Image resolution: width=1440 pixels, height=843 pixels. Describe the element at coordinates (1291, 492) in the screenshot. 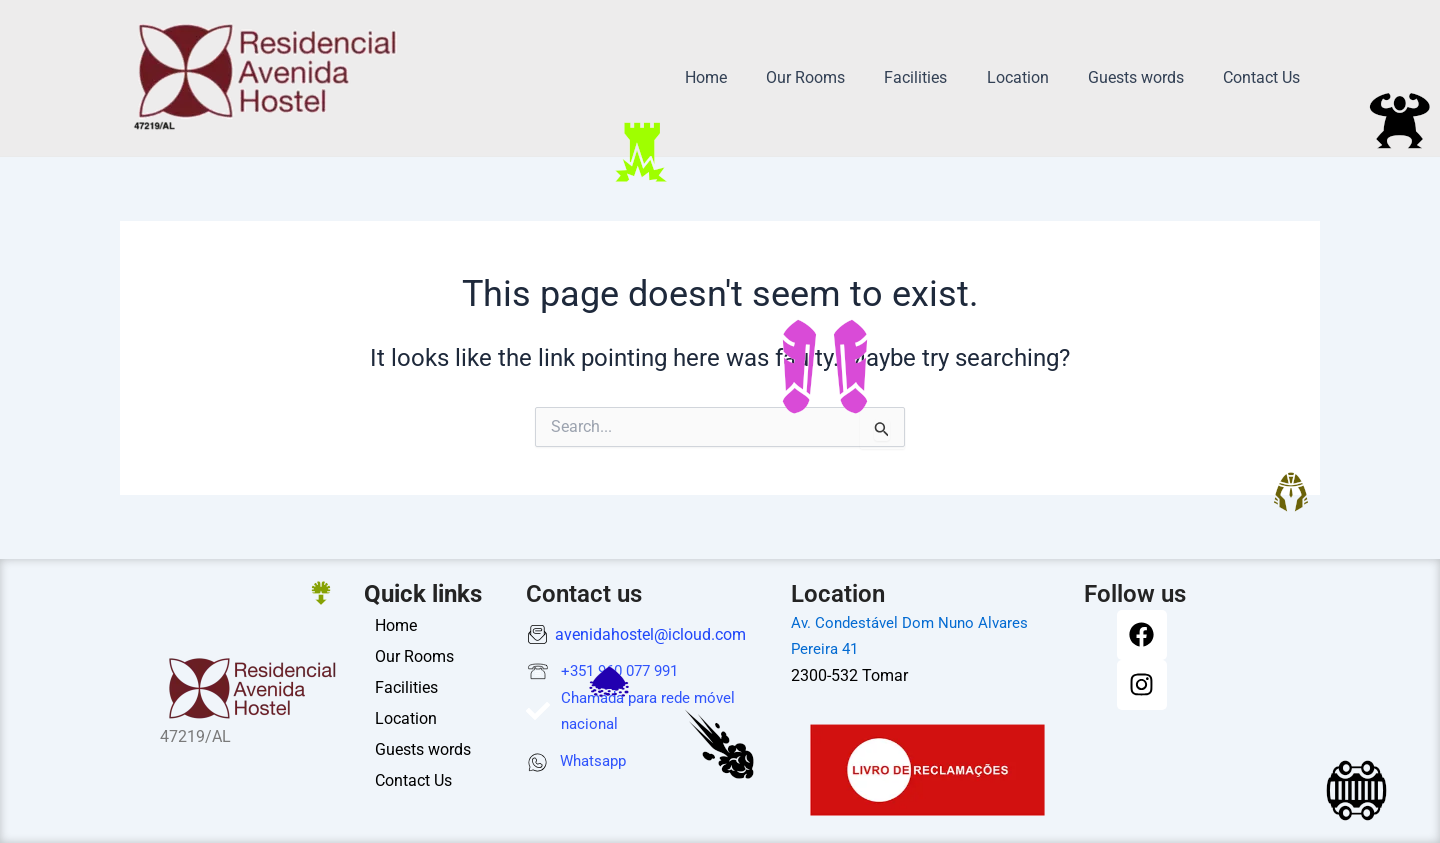

I see `select warlock class or character` at that location.